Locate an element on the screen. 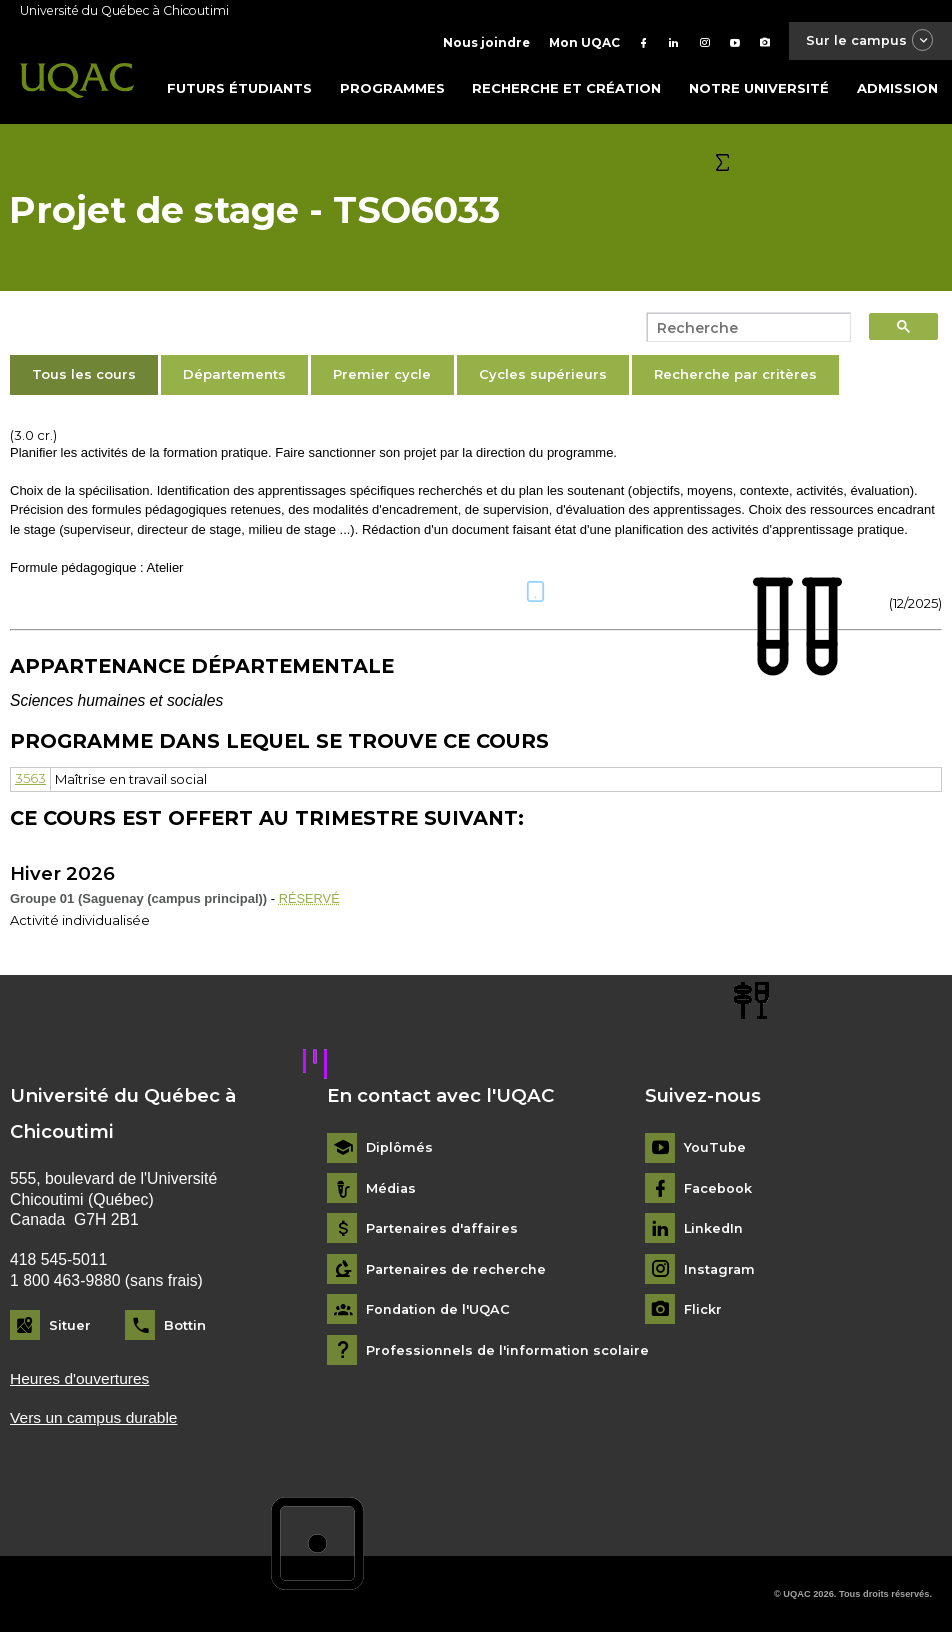  browse tapas or small plates menu is located at coordinates (751, 1000).